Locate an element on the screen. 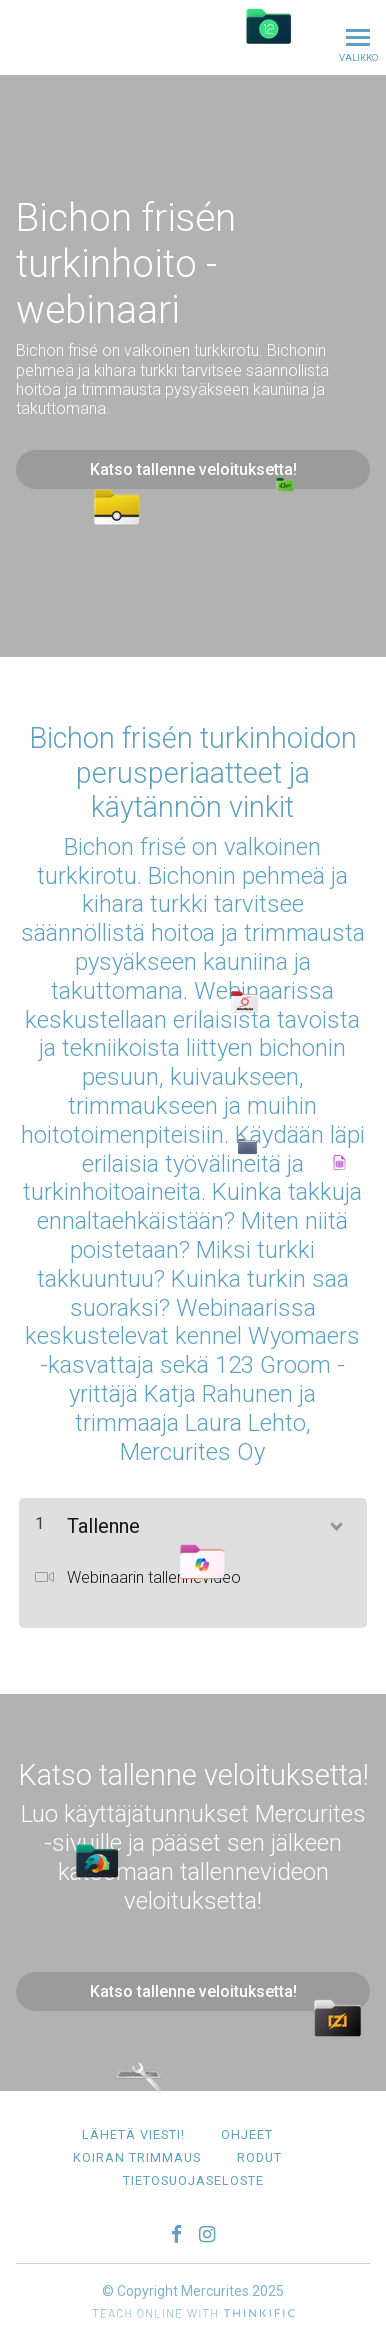 This screenshot has width=386, height=2340. open uGet download manager folder is located at coordinates (285, 485).